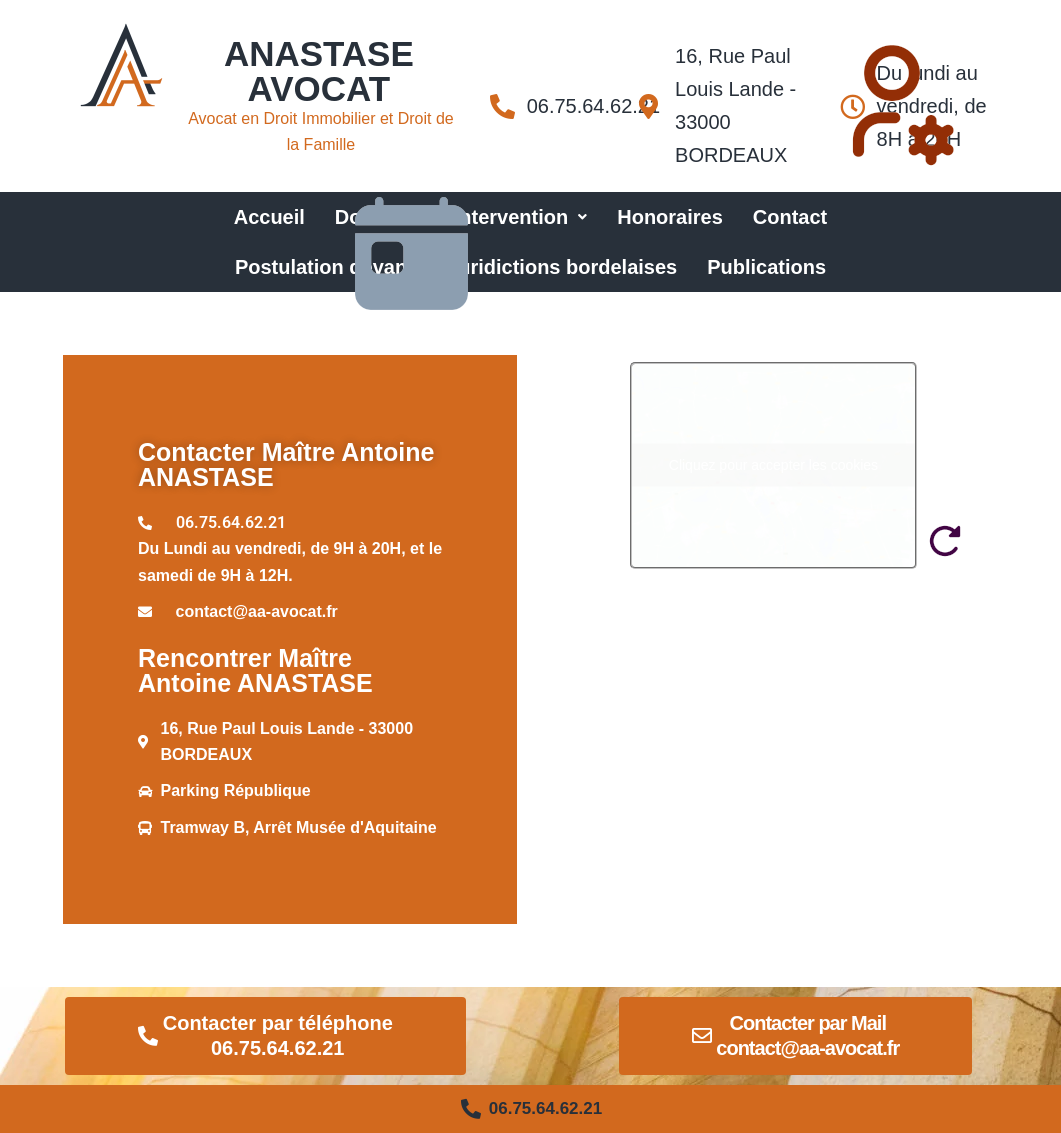 The image size is (1061, 1133). What do you see at coordinates (945, 541) in the screenshot?
I see `redo the last action` at bounding box center [945, 541].